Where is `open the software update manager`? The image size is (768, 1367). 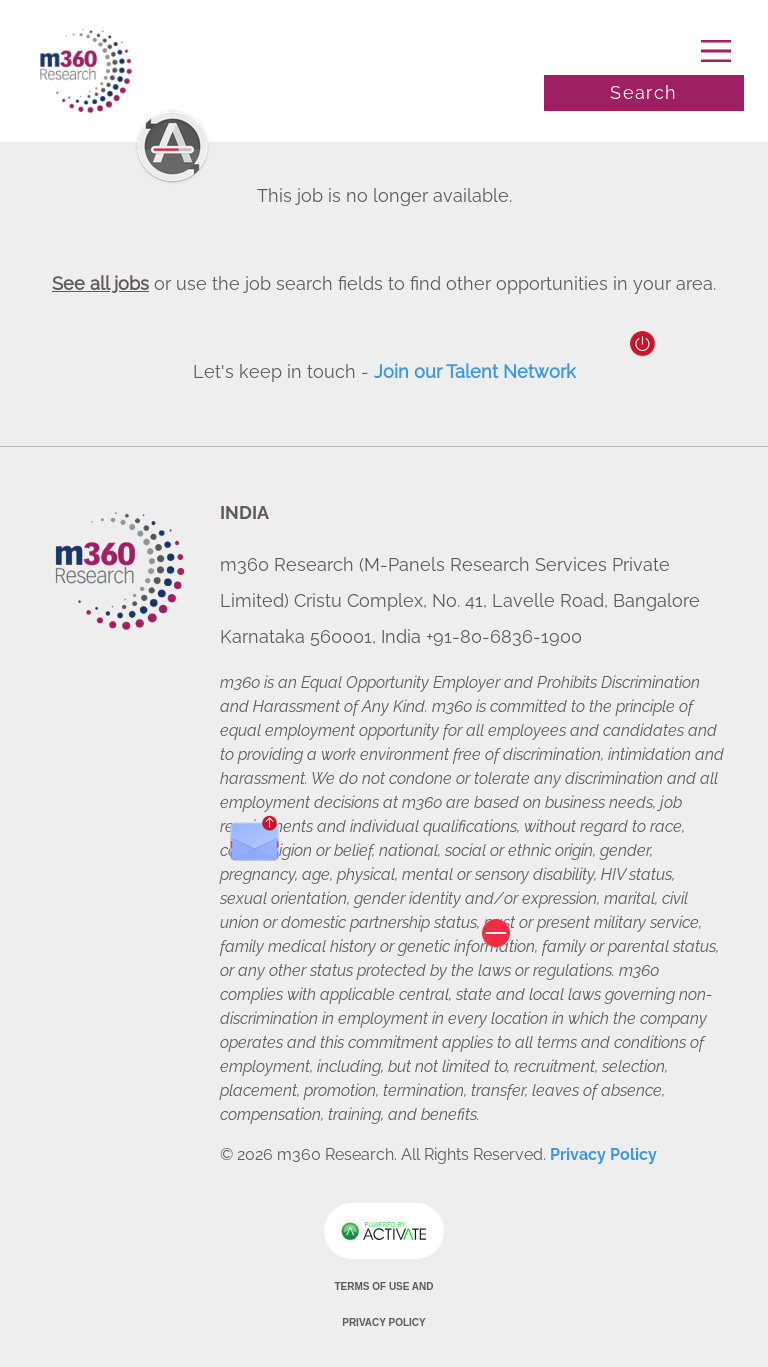
open the software update manager is located at coordinates (172, 146).